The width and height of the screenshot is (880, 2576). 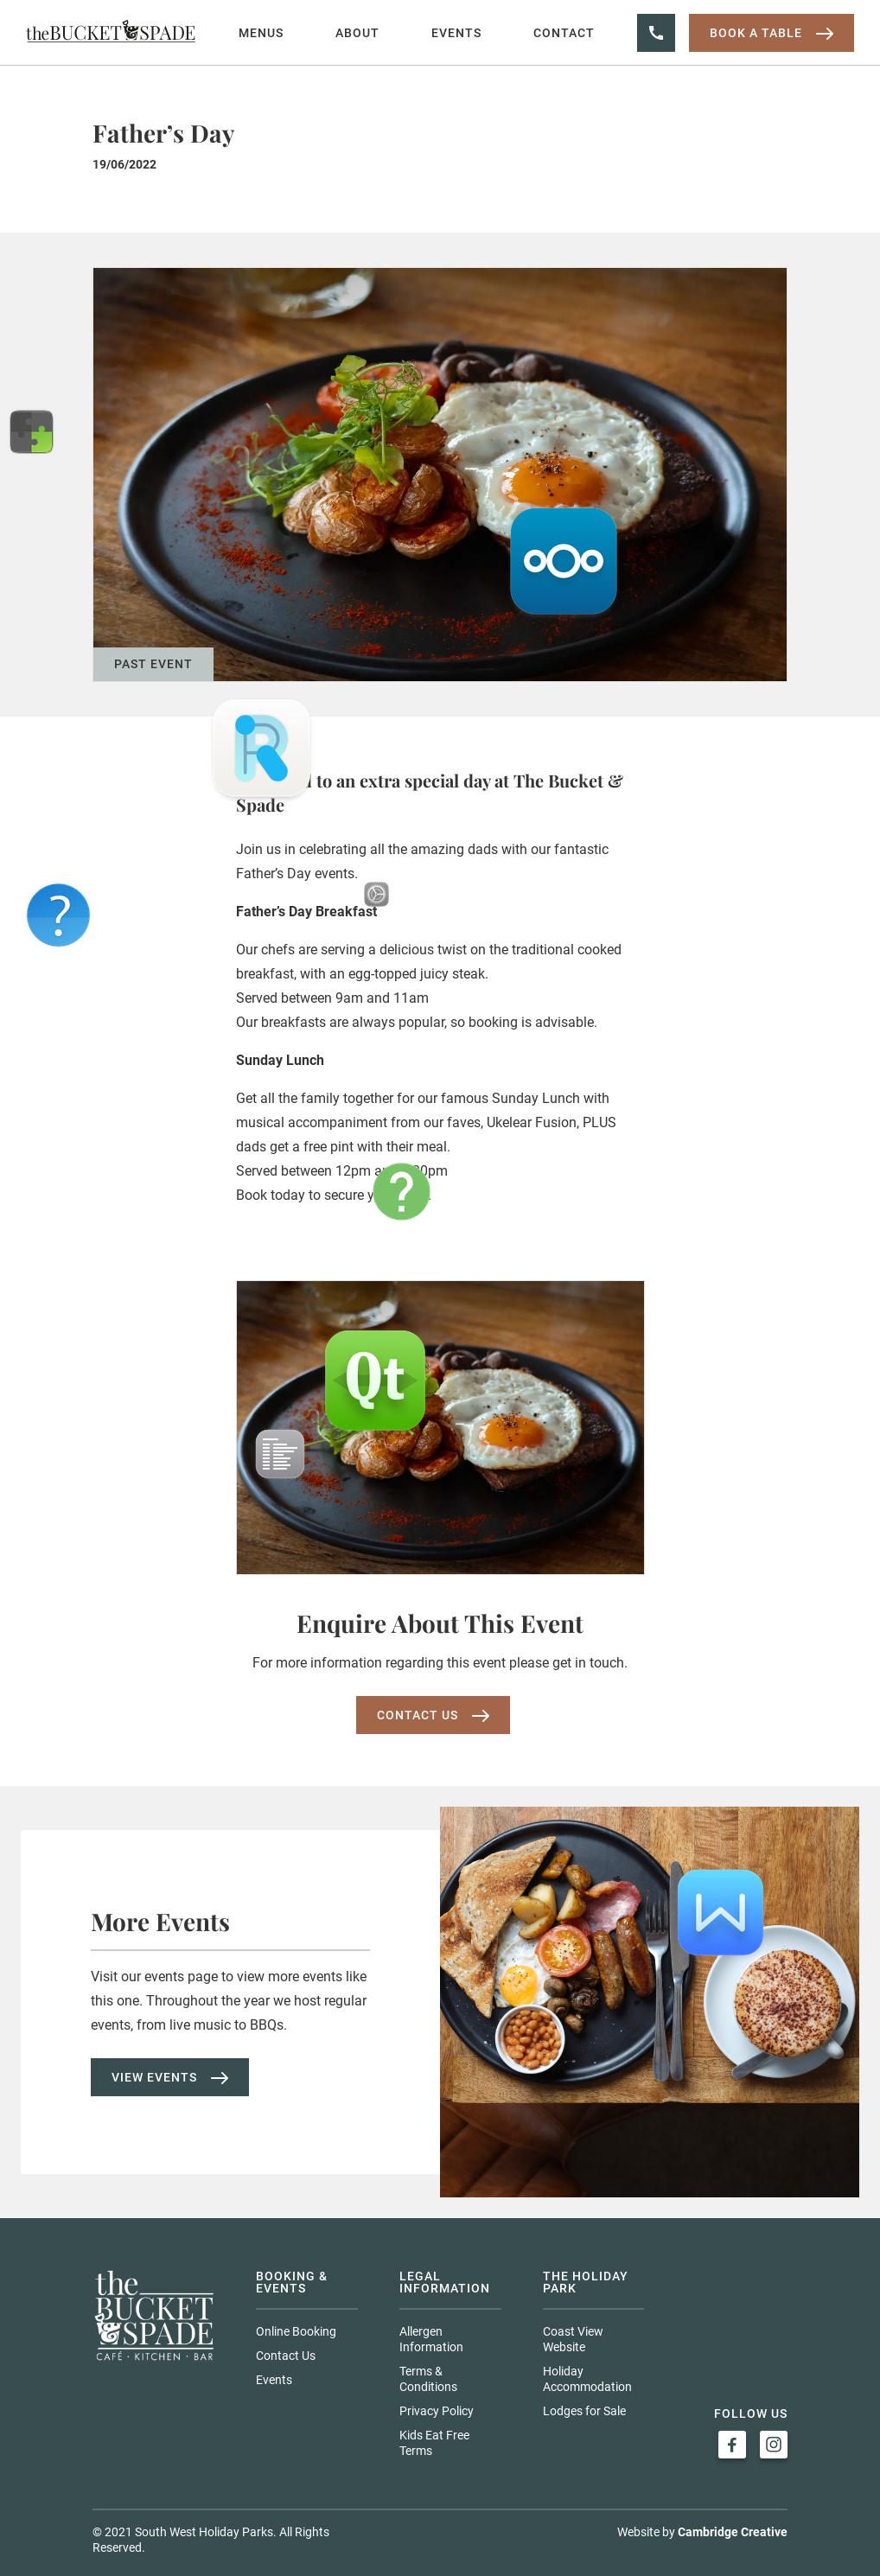 What do you see at coordinates (720, 1912) in the screenshot?
I see `open wps office application` at bounding box center [720, 1912].